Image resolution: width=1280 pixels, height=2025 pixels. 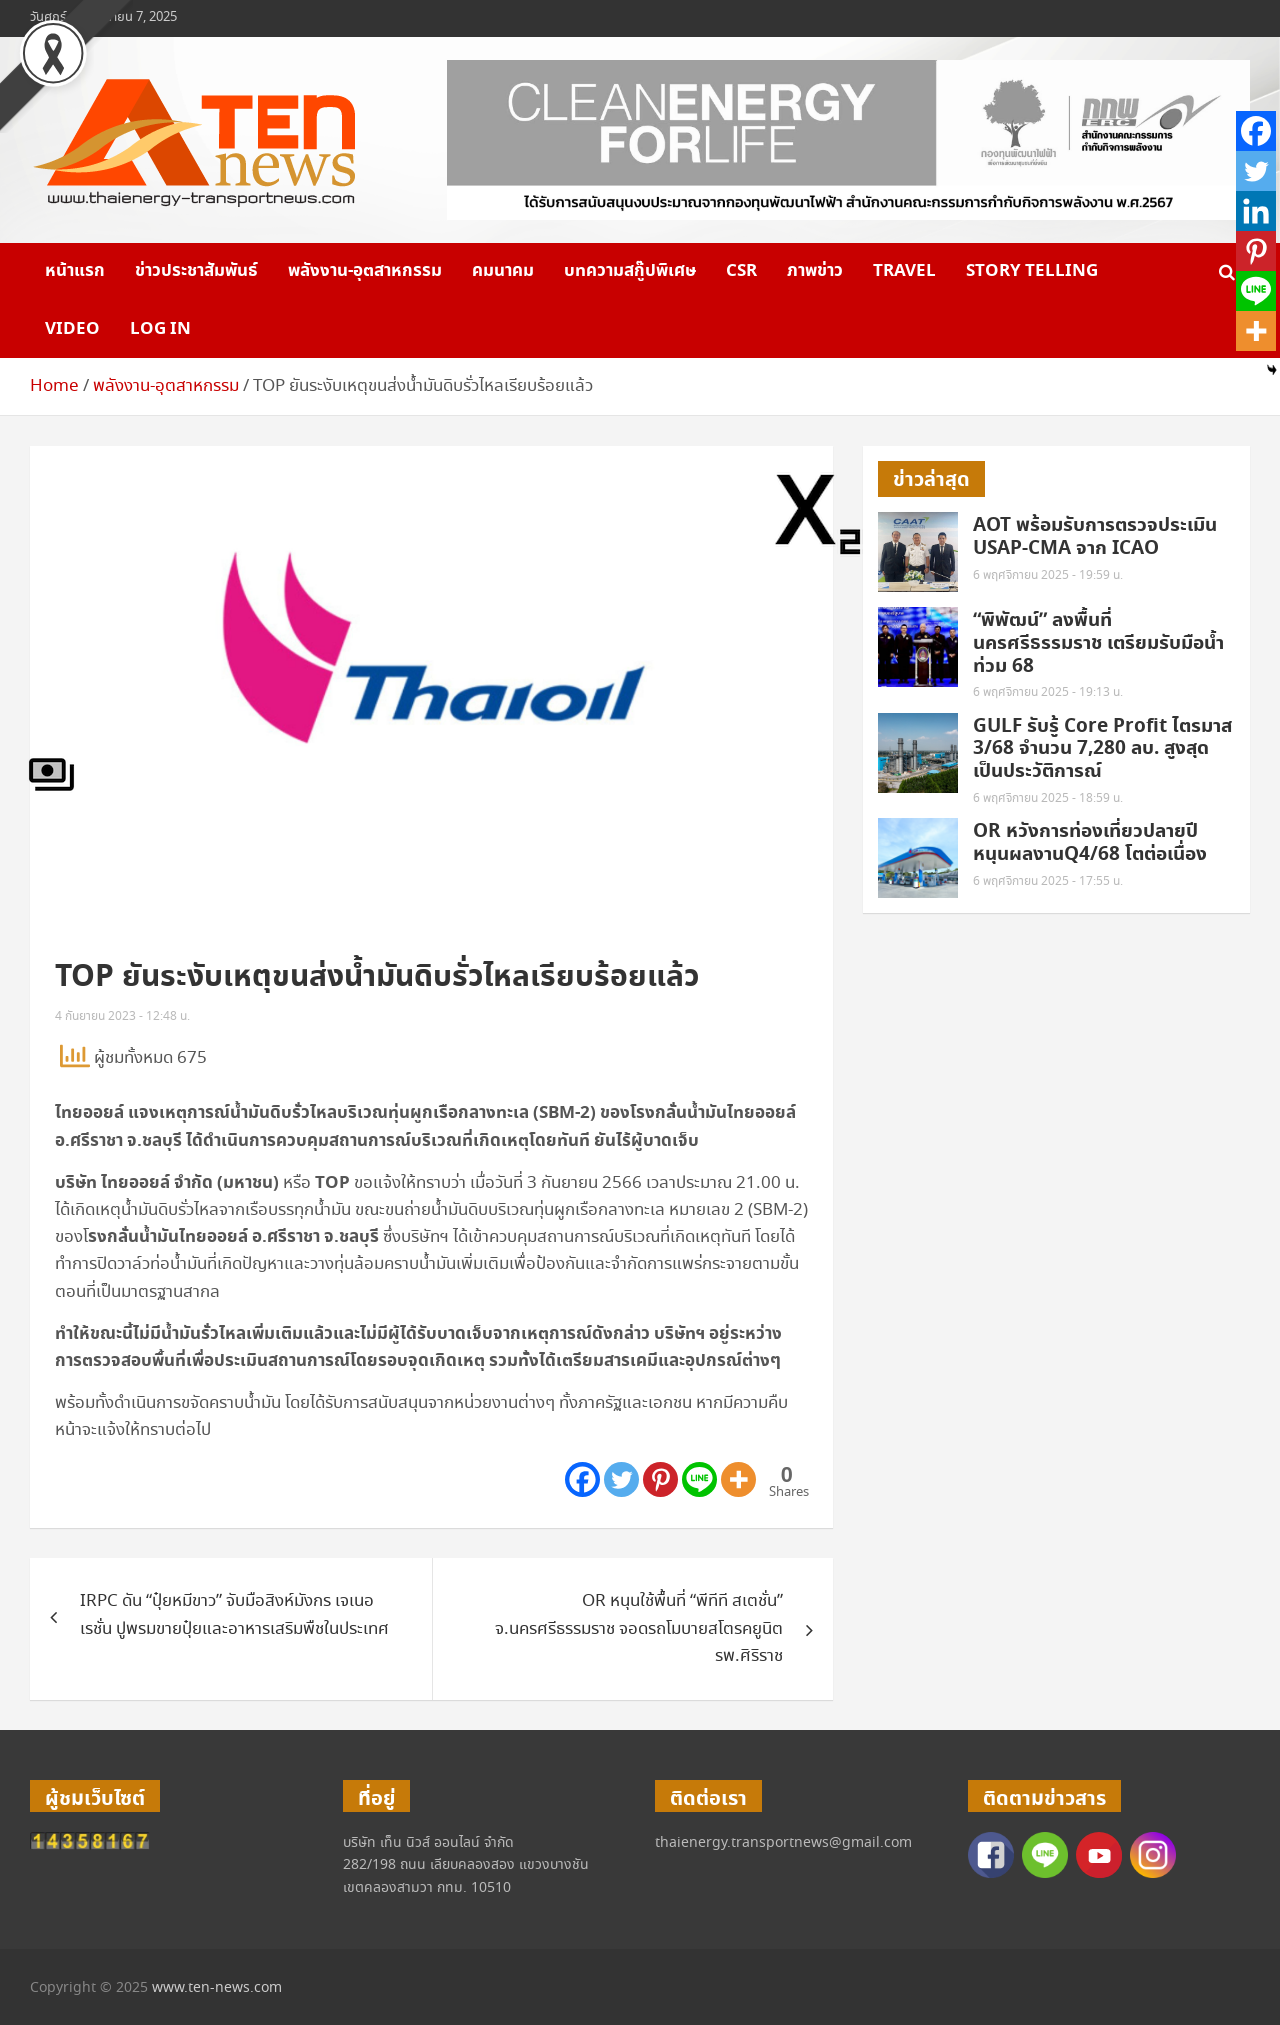 I want to click on access payment methods, so click(x=51, y=774).